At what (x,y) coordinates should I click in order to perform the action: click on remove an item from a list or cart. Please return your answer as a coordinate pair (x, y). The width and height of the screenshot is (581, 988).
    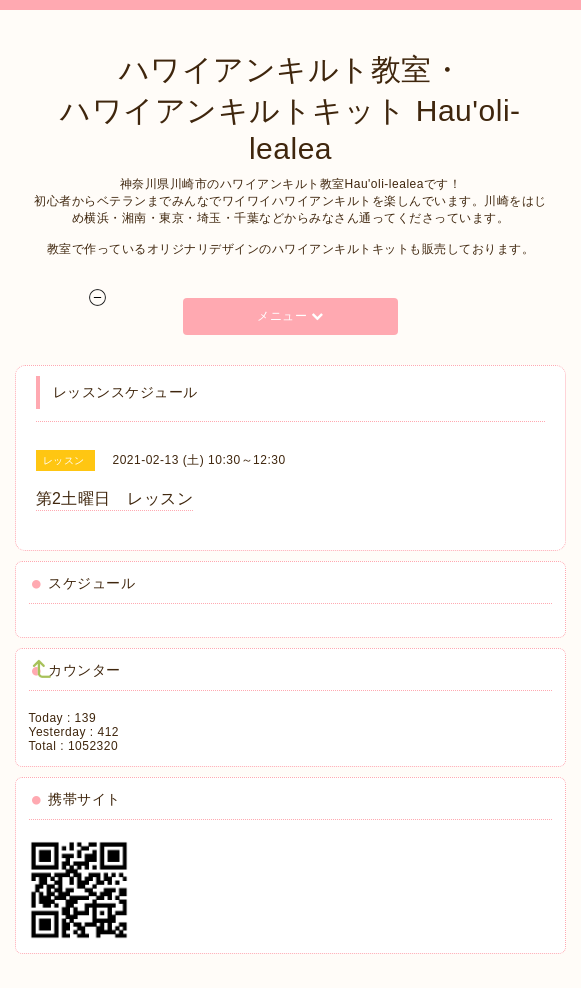
    Looking at the image, I should click on (97, 297).